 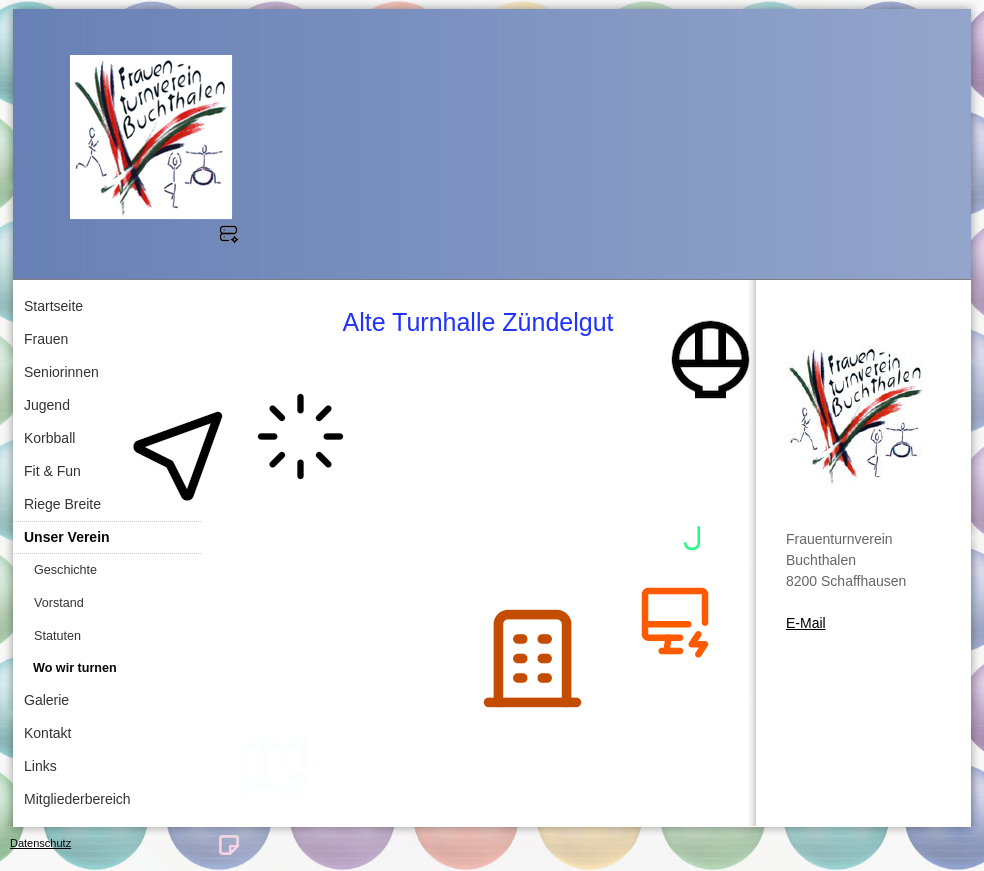 I want to click on get help with map or navigation, so click(x=273, y=765).